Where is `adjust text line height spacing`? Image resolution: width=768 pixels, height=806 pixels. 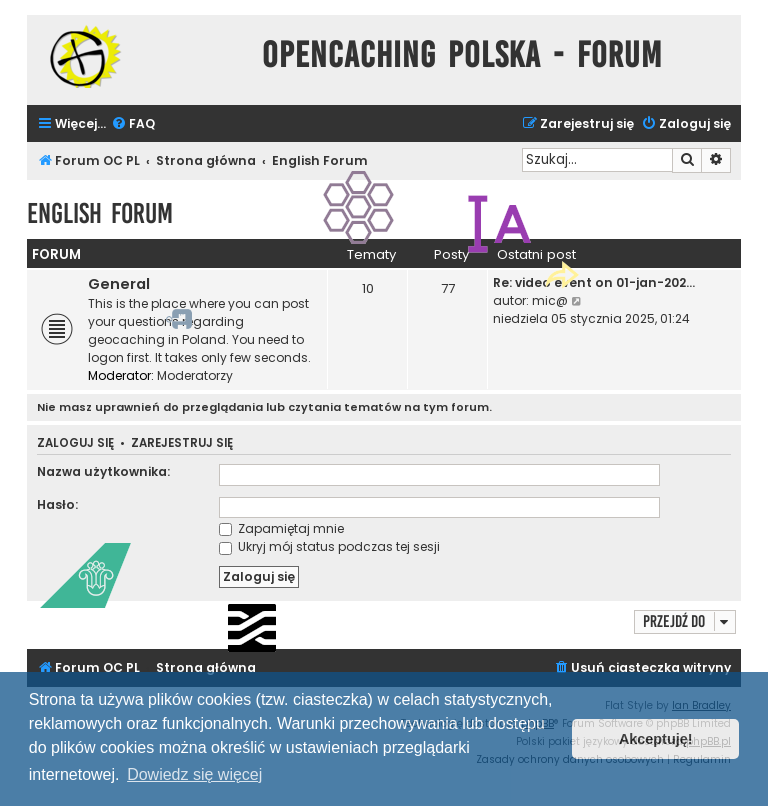
adjust text line height spacing is located at coordinates (500, 224).